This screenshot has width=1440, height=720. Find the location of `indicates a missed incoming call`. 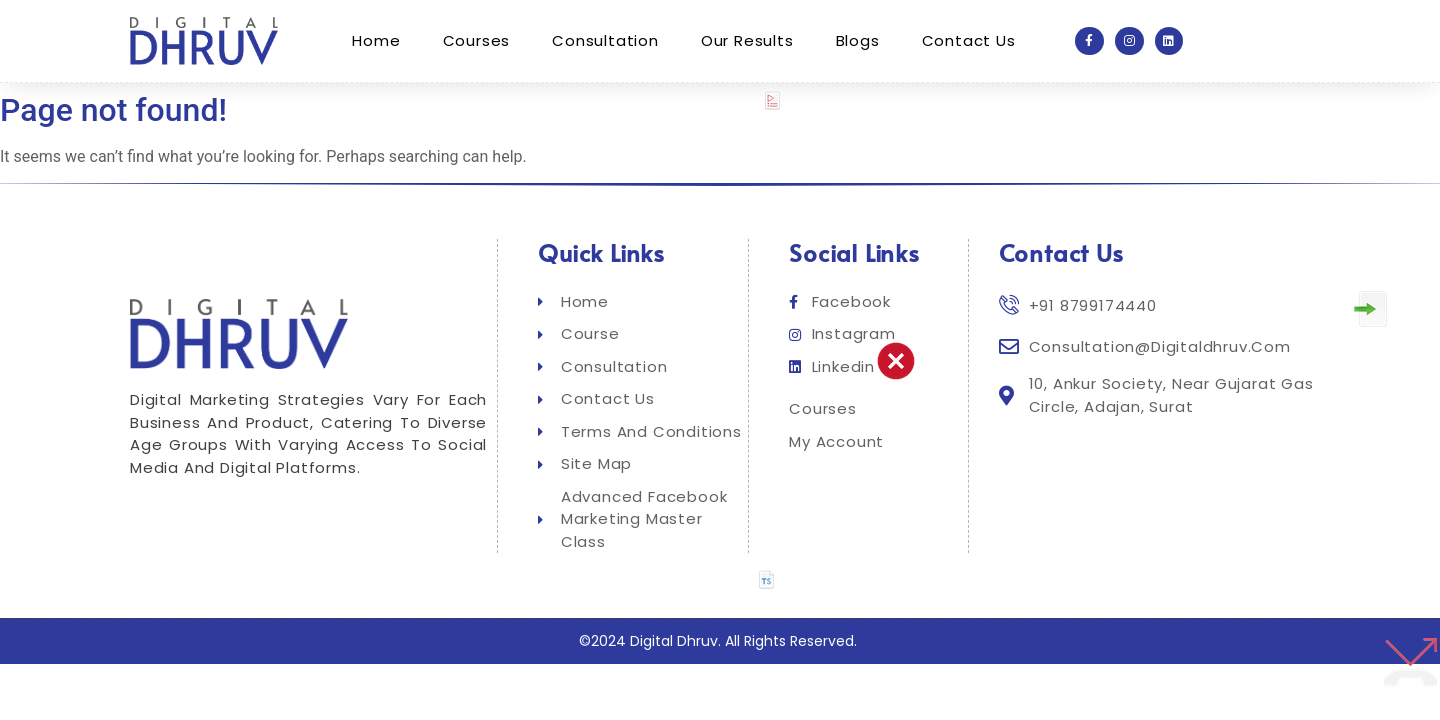

indicates a missed incoming call is located at coordinates (1410, 662).